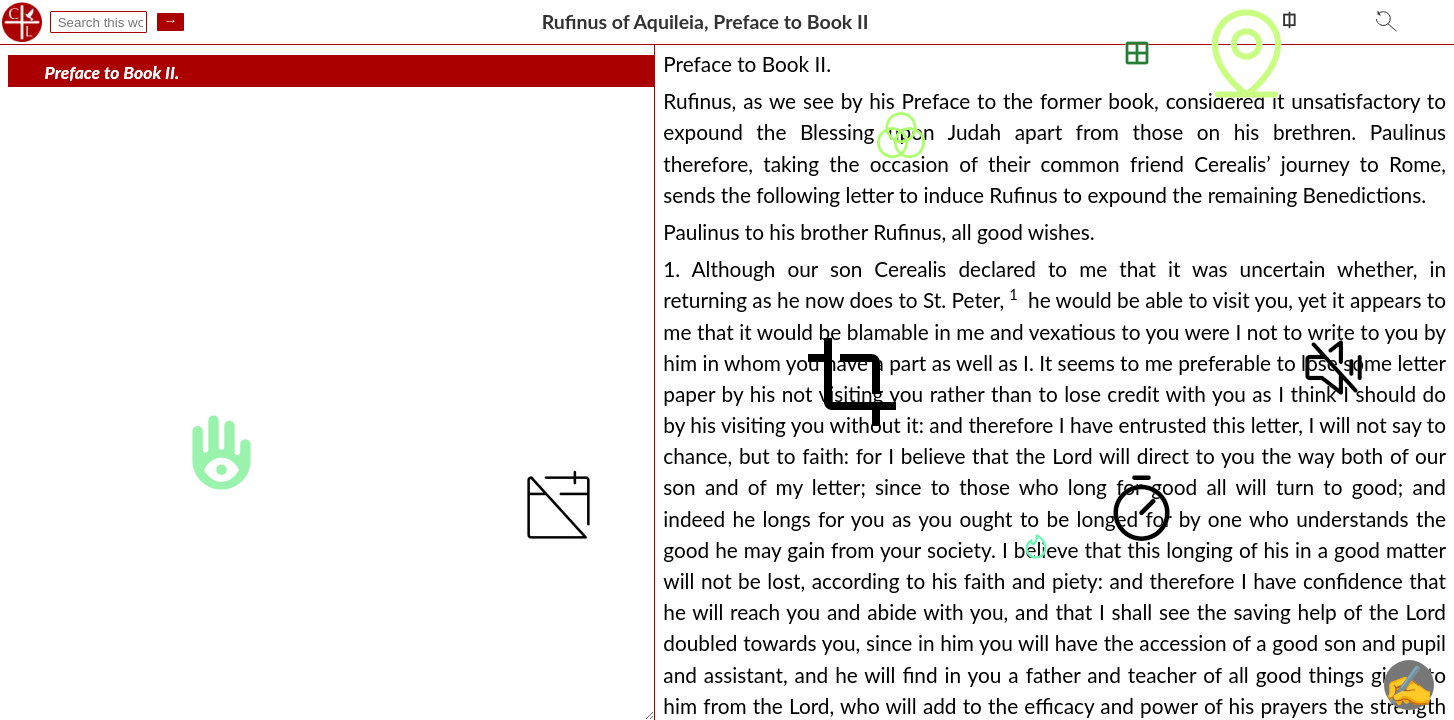 Image resolution: width=1454 pixels, height=720 pixels. Describe the element at coordinates (901, 136) in the screenshot. I see `view overlapping data or shared elements` at that location.